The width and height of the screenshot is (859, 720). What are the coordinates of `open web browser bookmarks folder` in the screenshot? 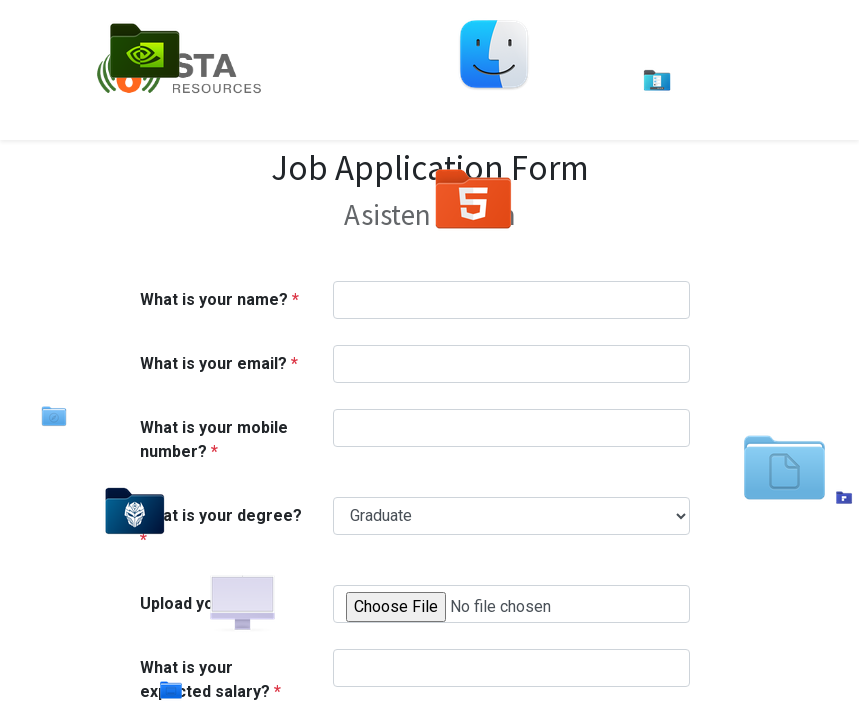 It's located at (54, 416).